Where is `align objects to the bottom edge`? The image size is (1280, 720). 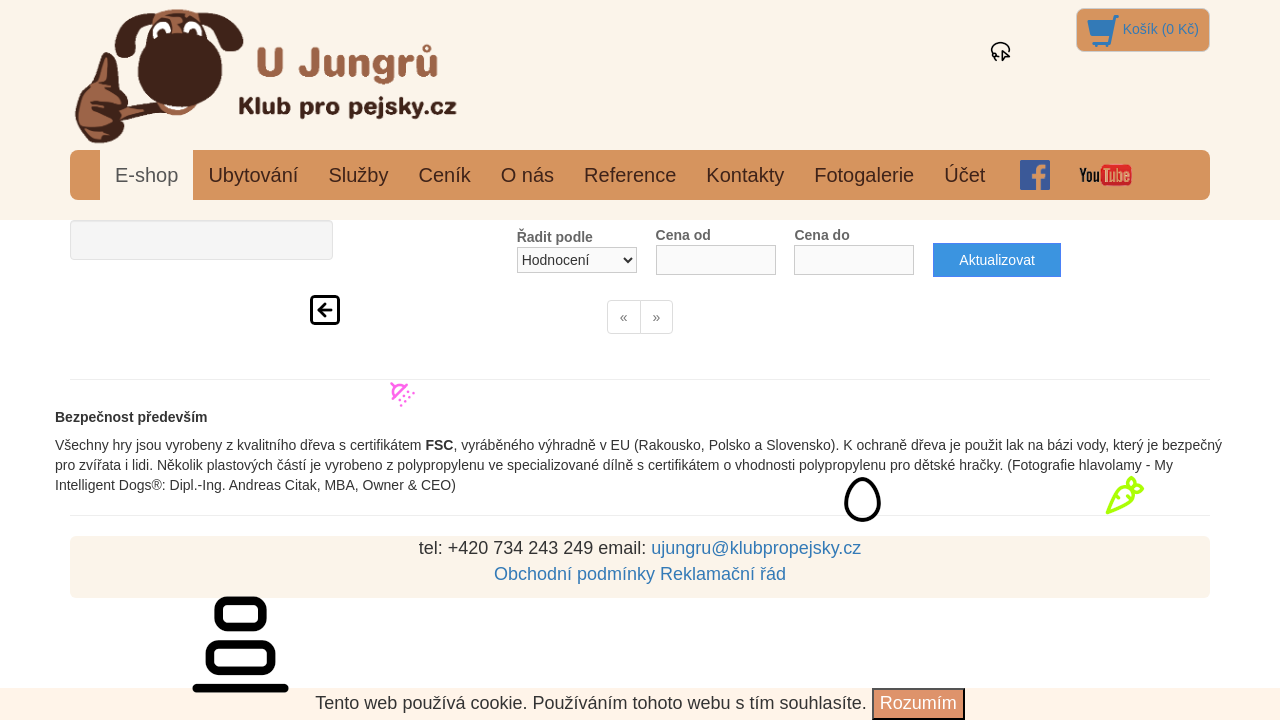
align objects to the bottom edge is located at coordinates (240, 644).